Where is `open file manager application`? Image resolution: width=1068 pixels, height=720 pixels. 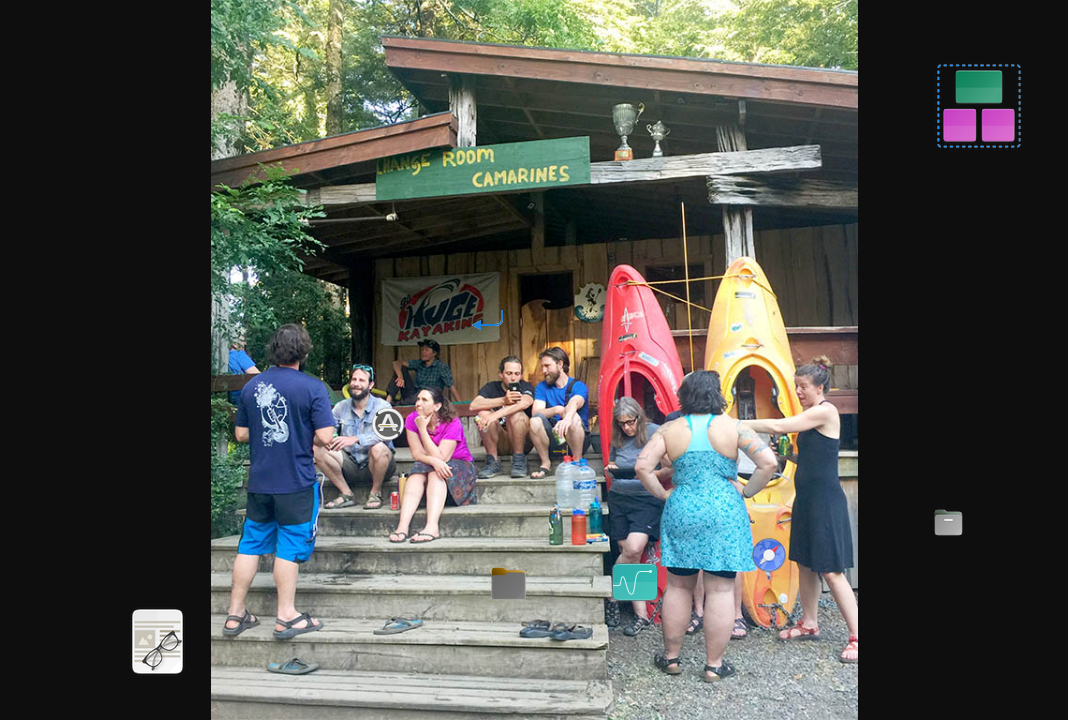
open file manager application is located at coordinates (948, 522).